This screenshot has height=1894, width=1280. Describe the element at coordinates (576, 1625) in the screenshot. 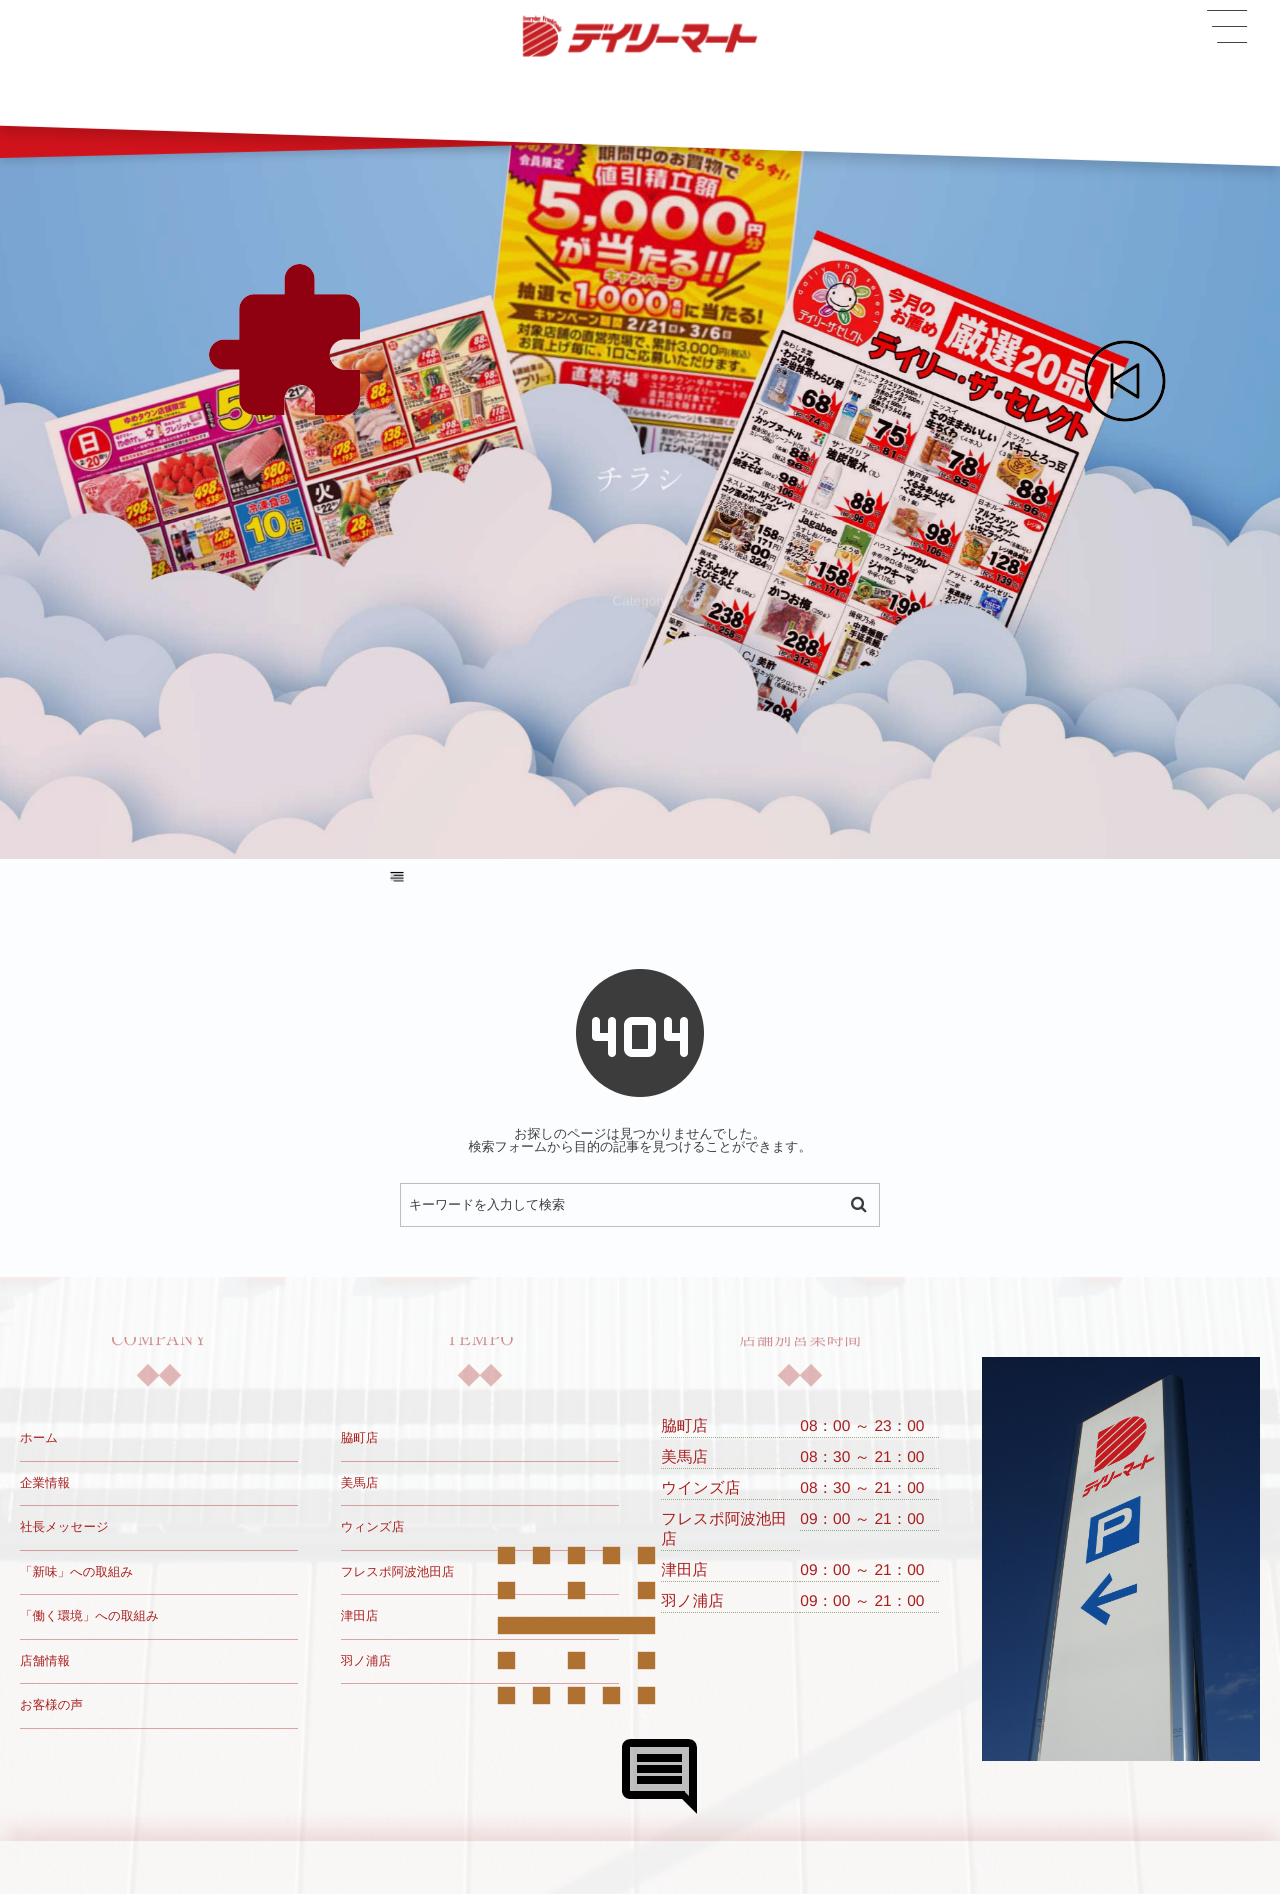

I see `add horizontal border to selected cells` at that location.